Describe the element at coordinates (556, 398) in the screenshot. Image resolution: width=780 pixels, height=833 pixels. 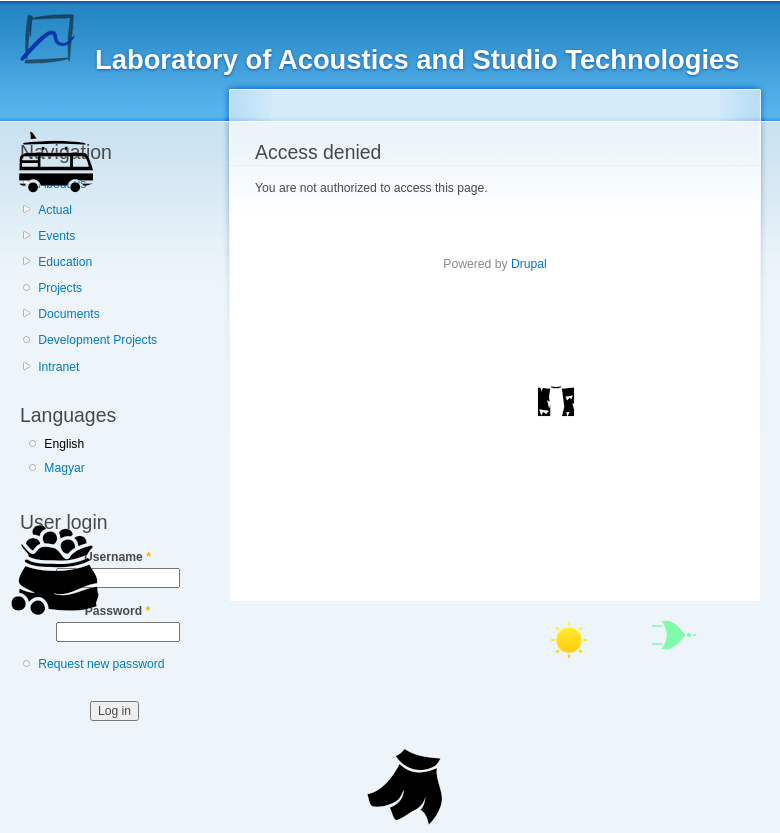
I see `indicates a dangerous terrain or obstacle ahead` at that location.